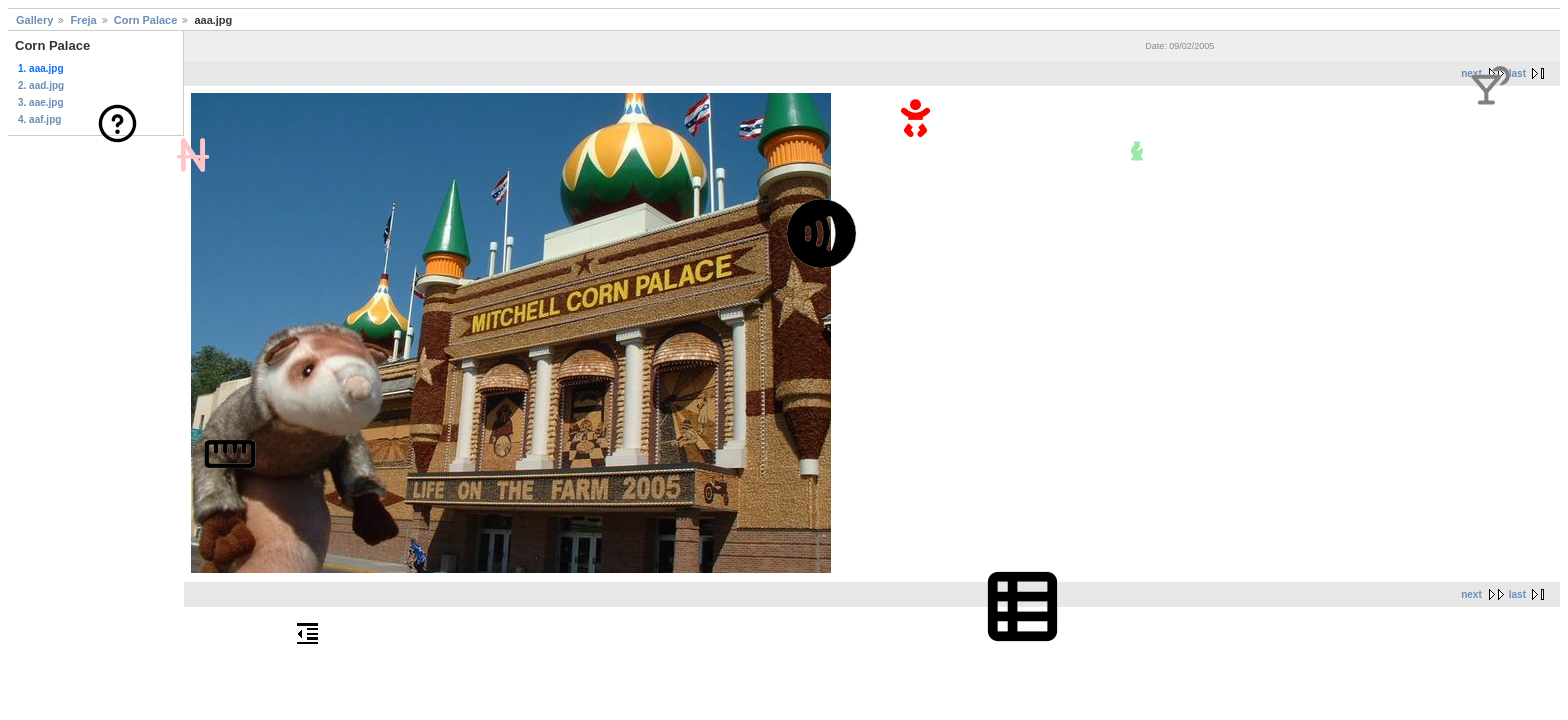 The width and height of the screenshot is (1568, 720). Describe the element at coordinates (1022, 606) in the screenshot. I see `view data in list format` at that location.